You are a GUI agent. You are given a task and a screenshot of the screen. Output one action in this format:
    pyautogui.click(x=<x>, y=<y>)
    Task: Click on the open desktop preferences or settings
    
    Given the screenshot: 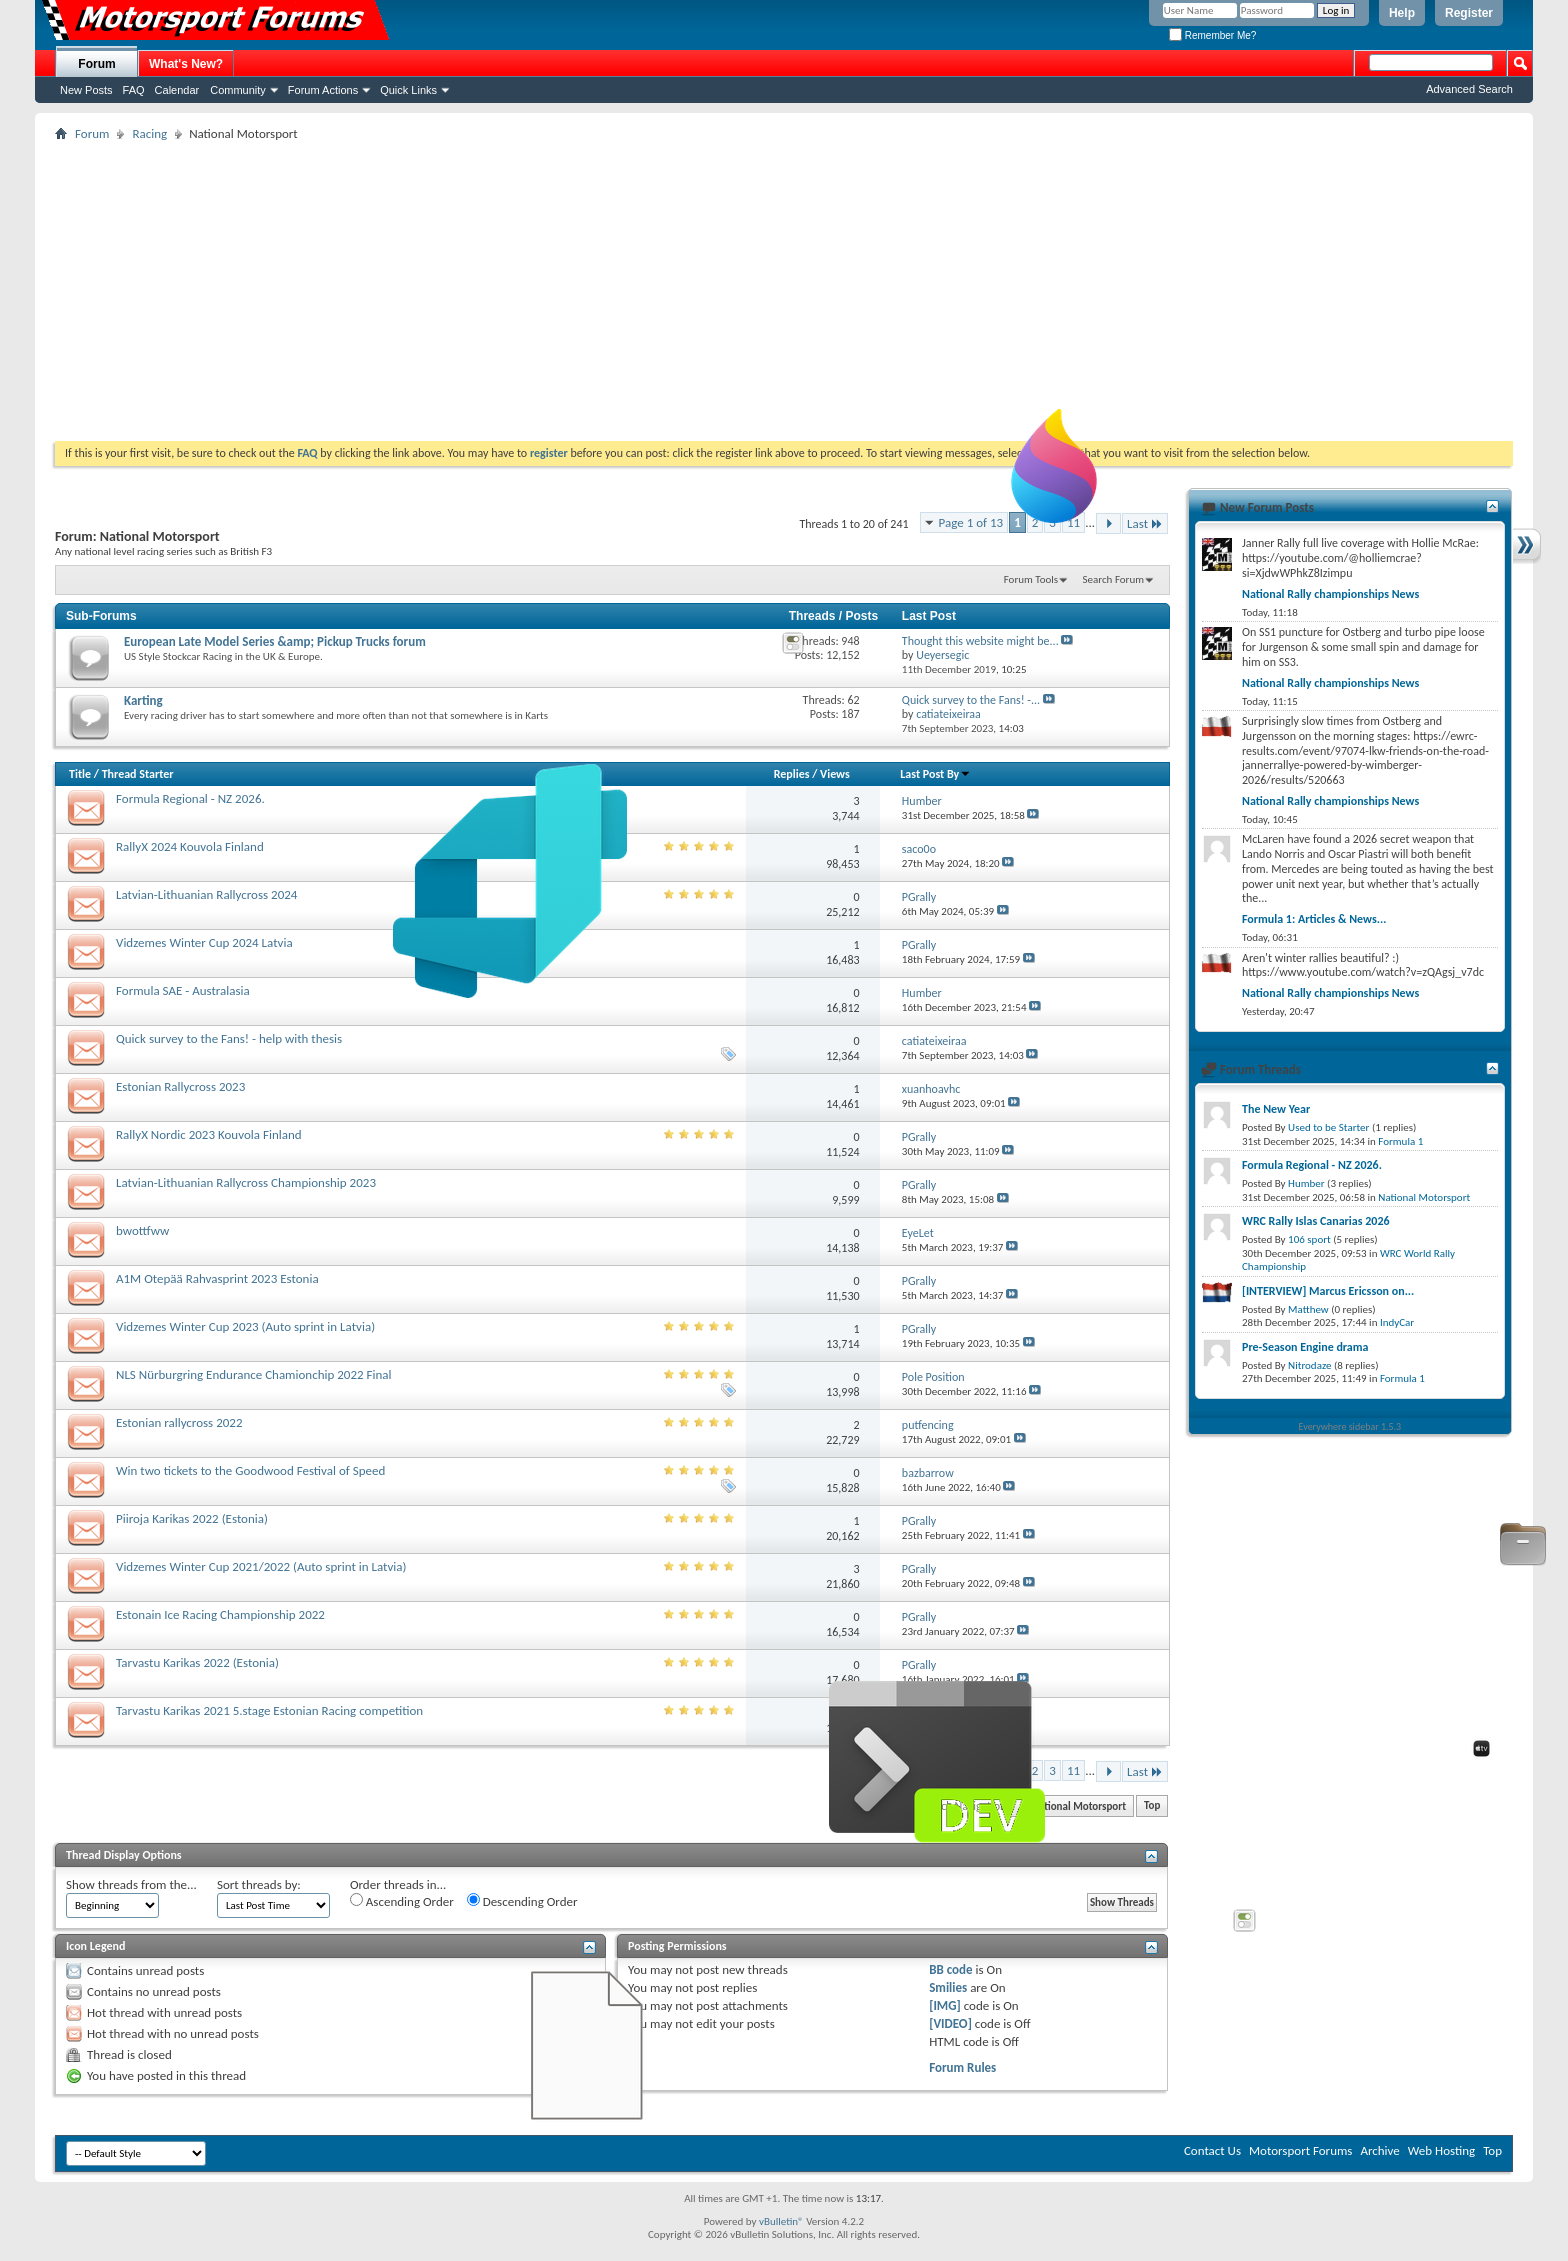 What is the action you would take?
    pyautogui.click(x=1244, y=1920)
    